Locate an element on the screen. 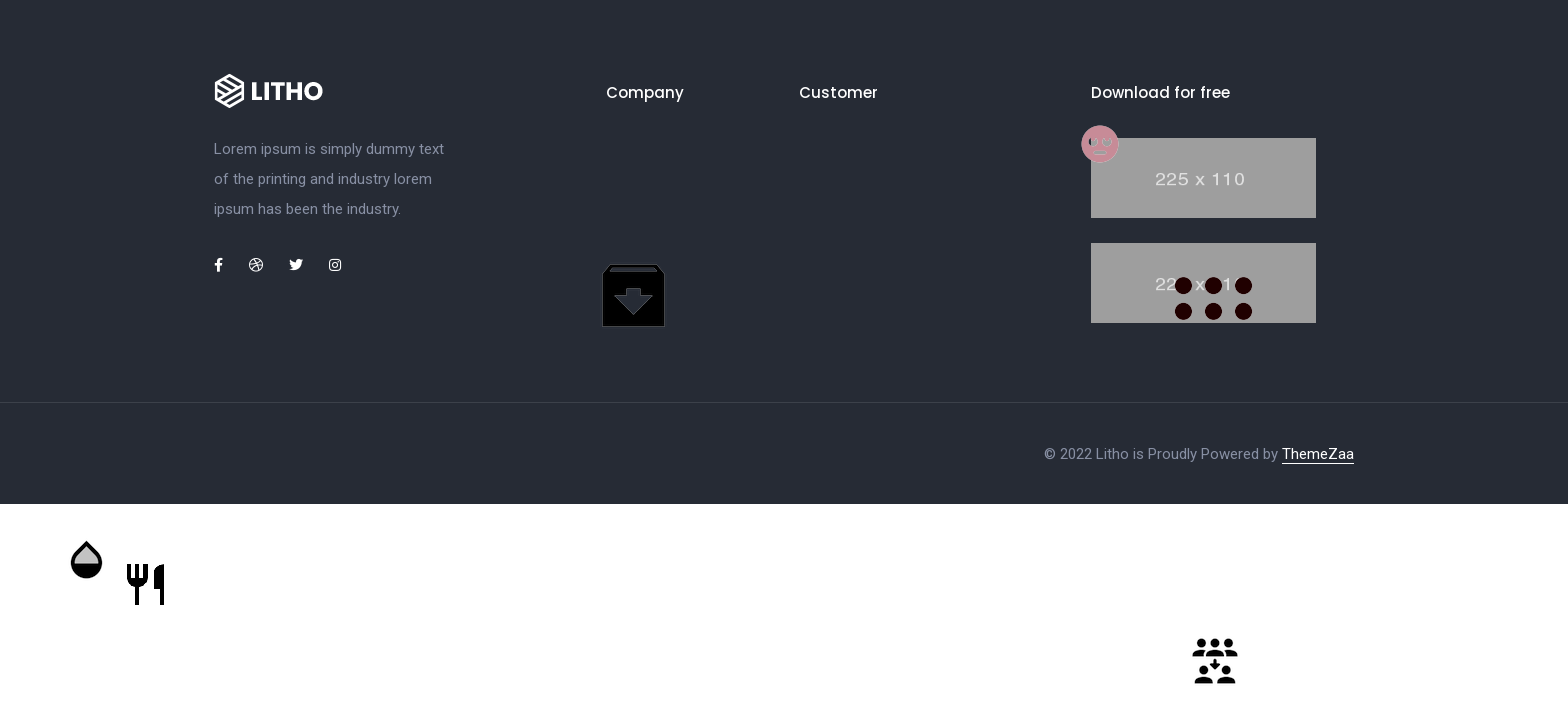  drag to reorder or rearrange items is located at coordinates (1213, 298).